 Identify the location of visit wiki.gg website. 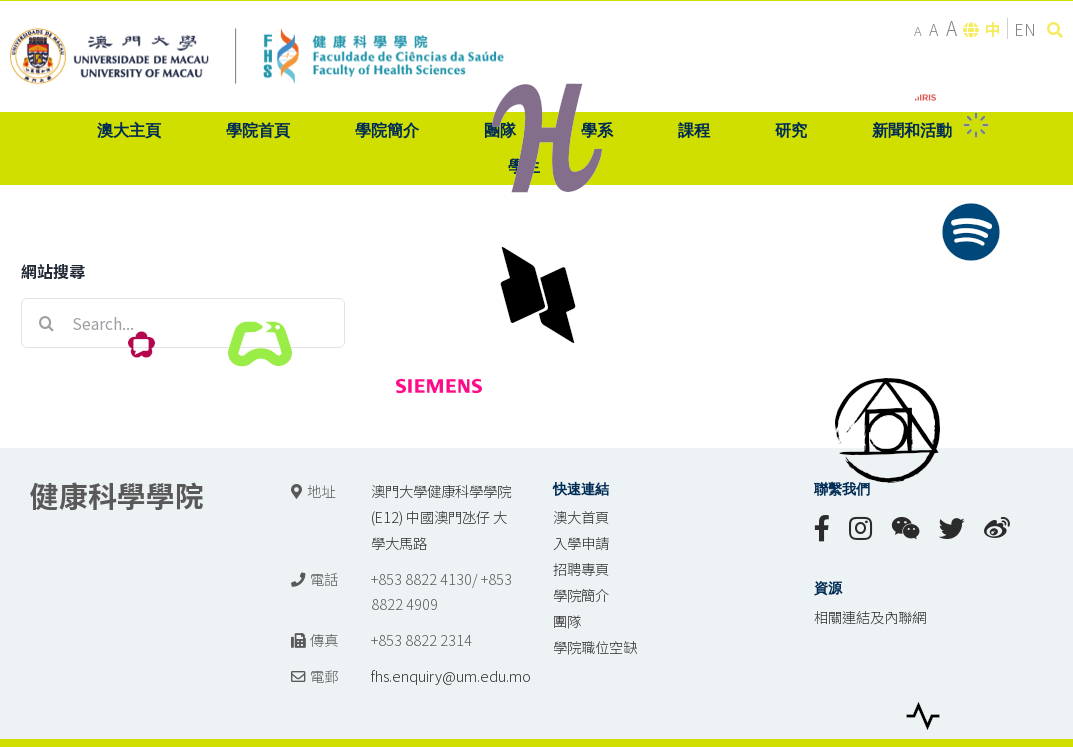
(260, 344).